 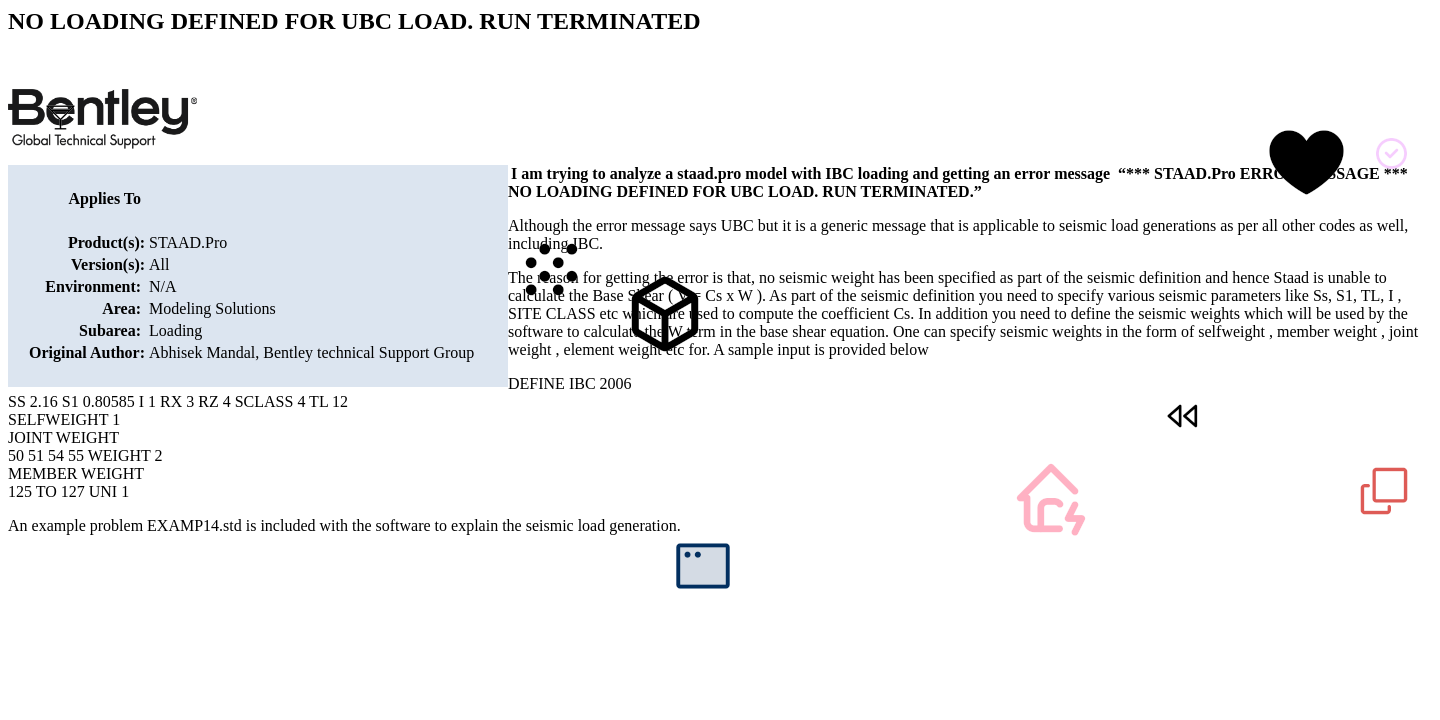 I want to click on home energy or power settings, so click(x=1051, y=498).